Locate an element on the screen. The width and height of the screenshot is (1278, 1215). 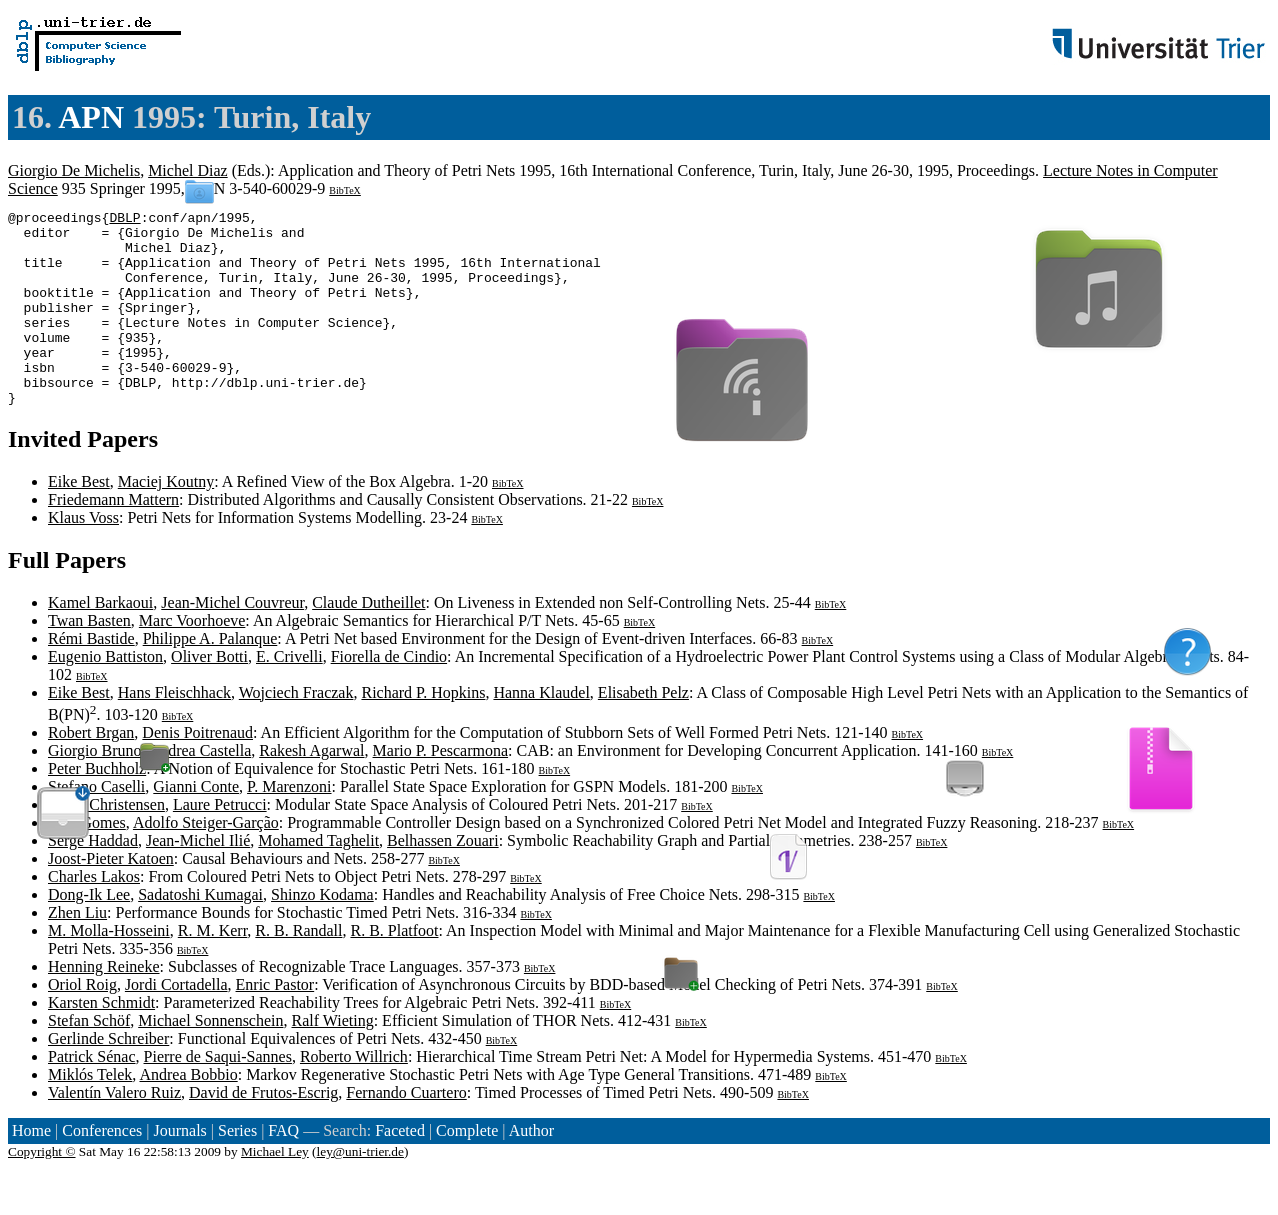
open your music folder is located at coordinates (1099, 289).